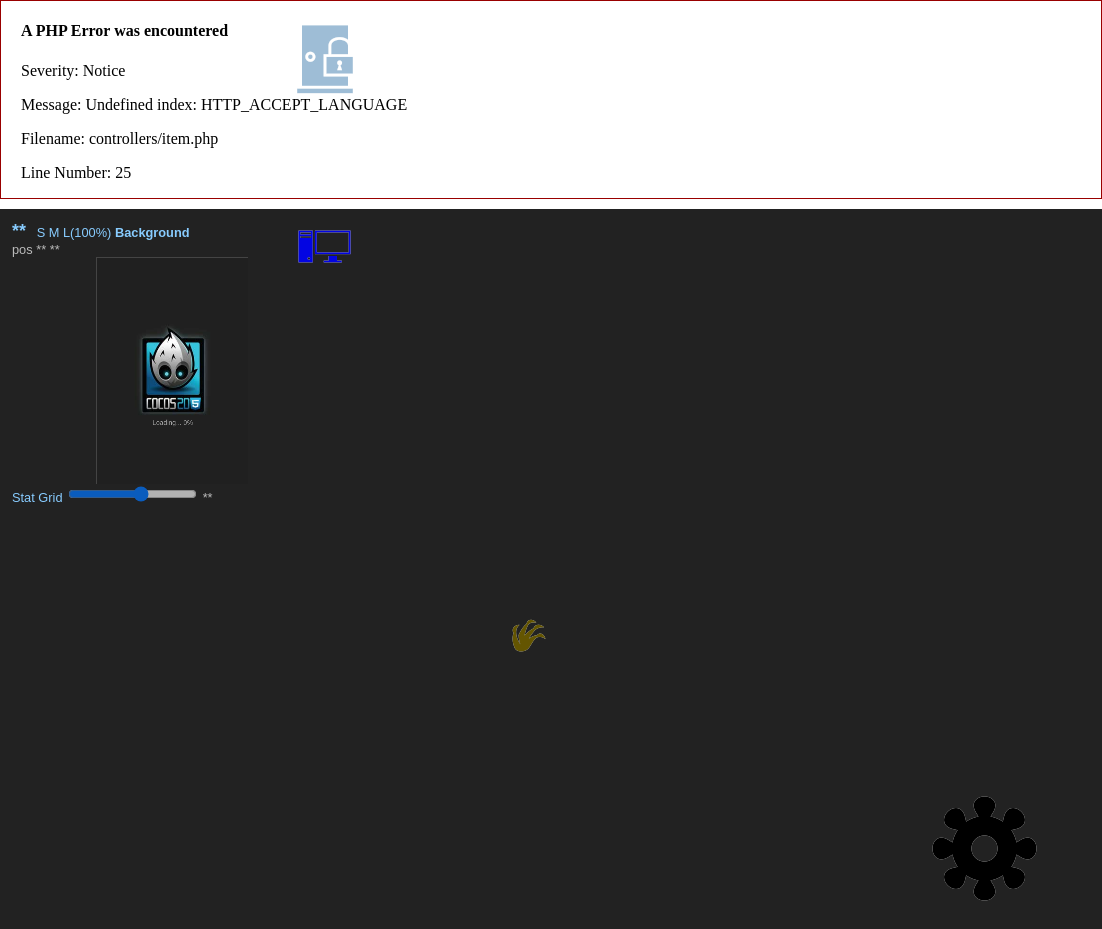 Image resolution: width=1102 pixels, height=929 pixels. What do you see at coordinates (324, 246) in the screenshot?
I see `access desktop or PC gaming mode` at bounding box center [324, 246].